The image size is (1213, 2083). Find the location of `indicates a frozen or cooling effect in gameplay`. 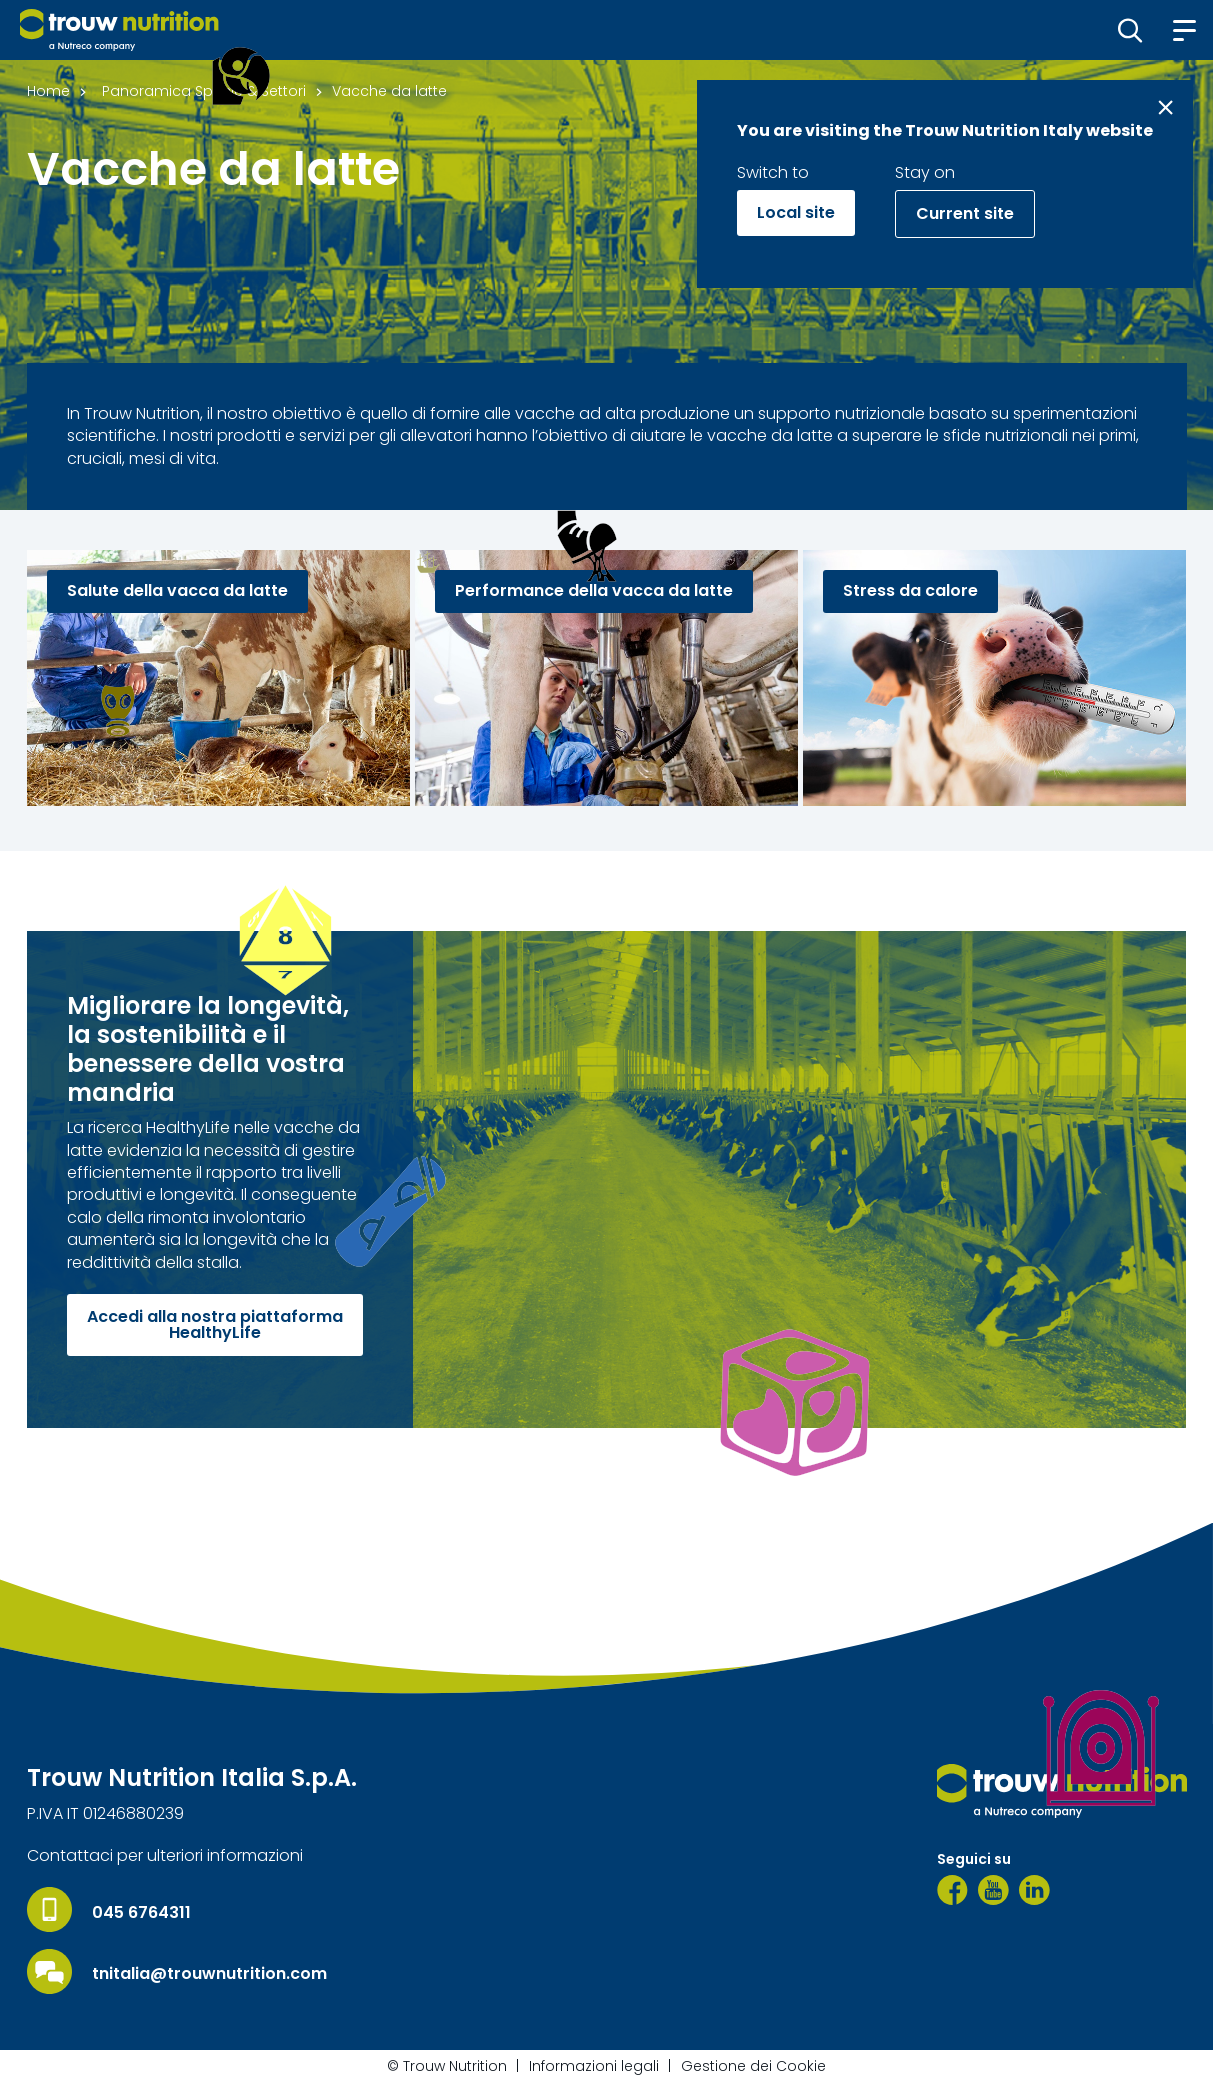

indicates a frozen or cooling effect in gameplay is located at coordinates (795, 1402).